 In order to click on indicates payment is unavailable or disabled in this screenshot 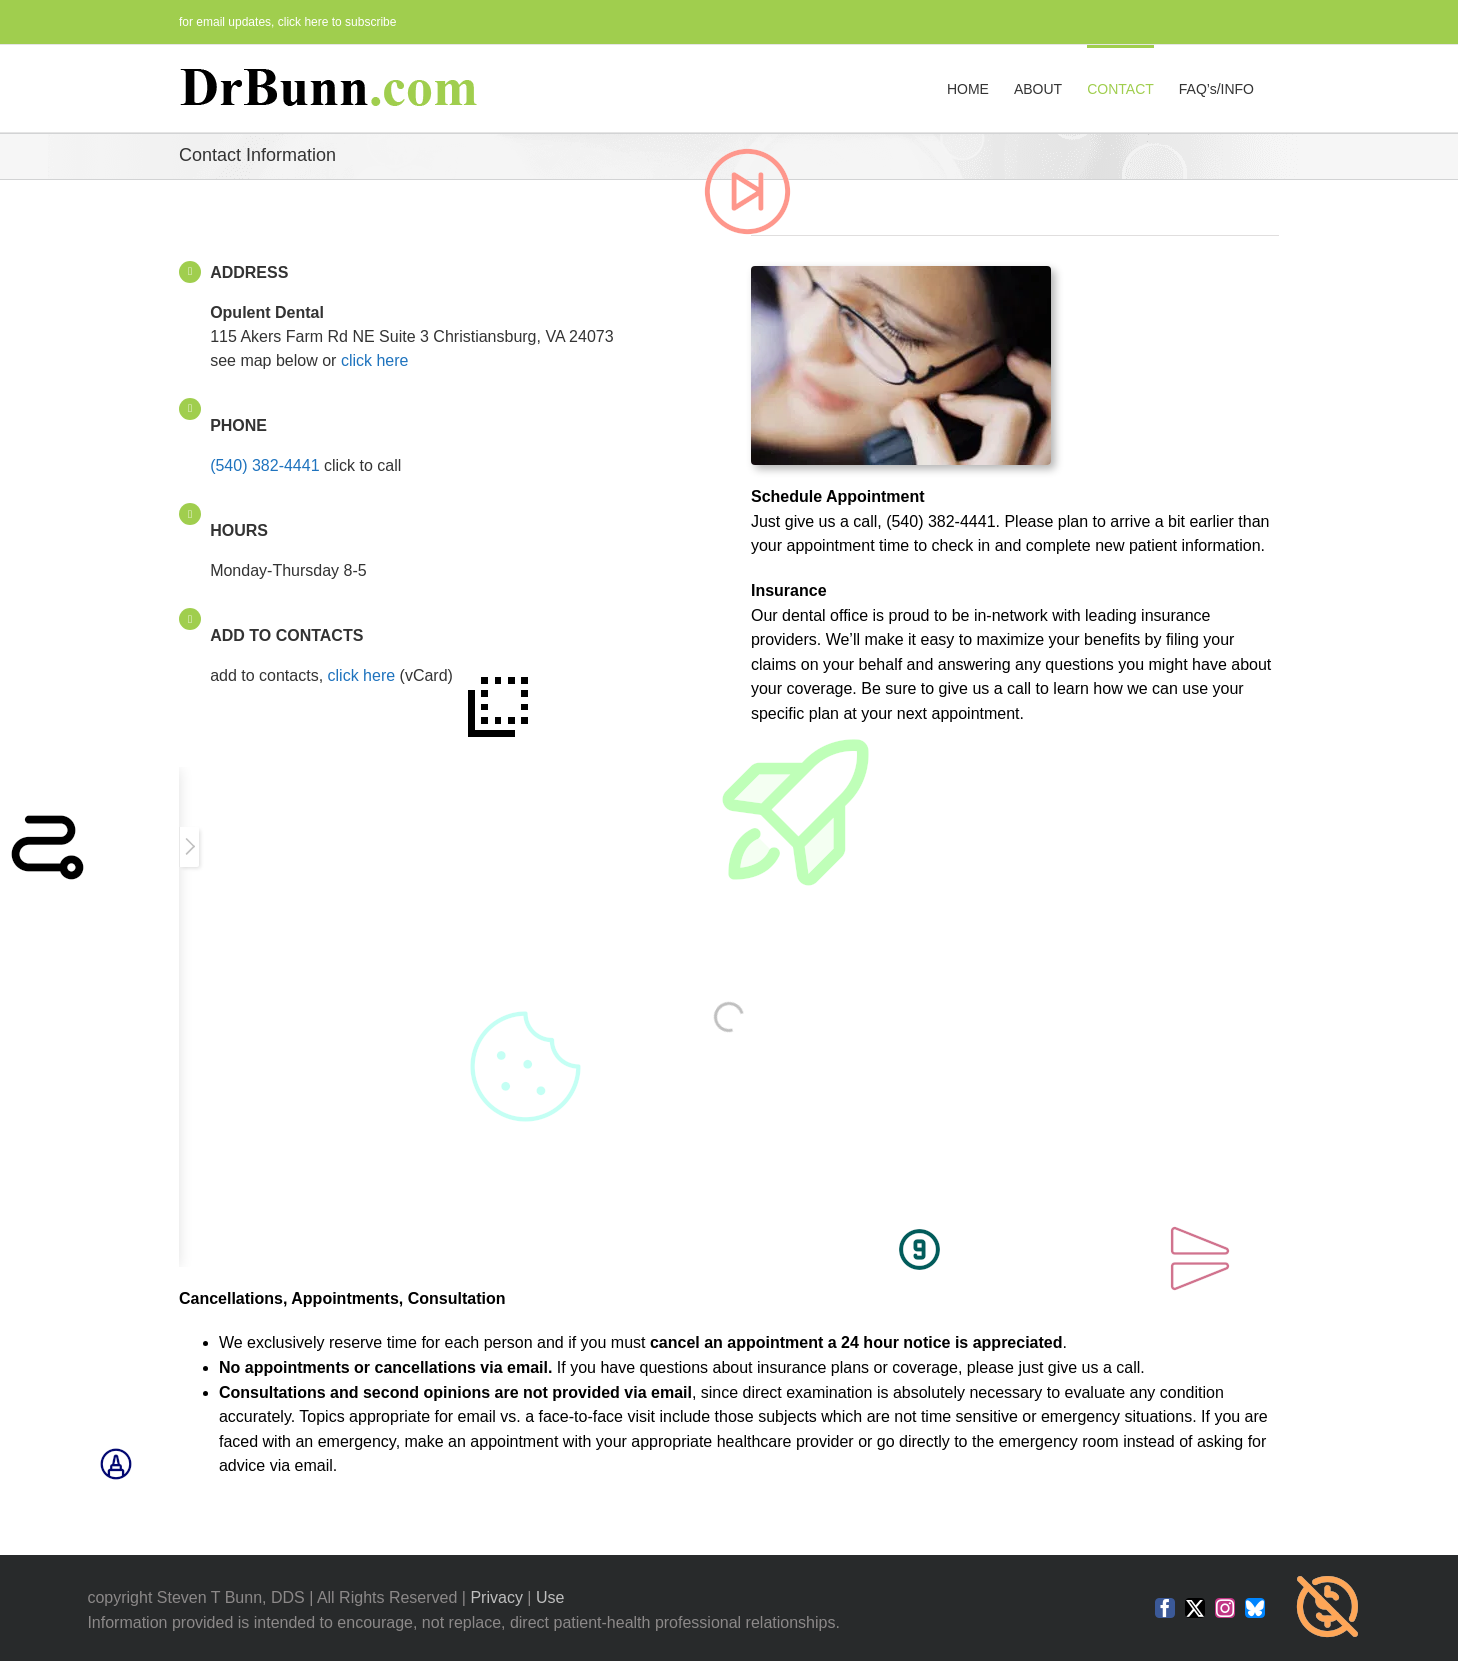, I will do `click(1327, 1606)`.